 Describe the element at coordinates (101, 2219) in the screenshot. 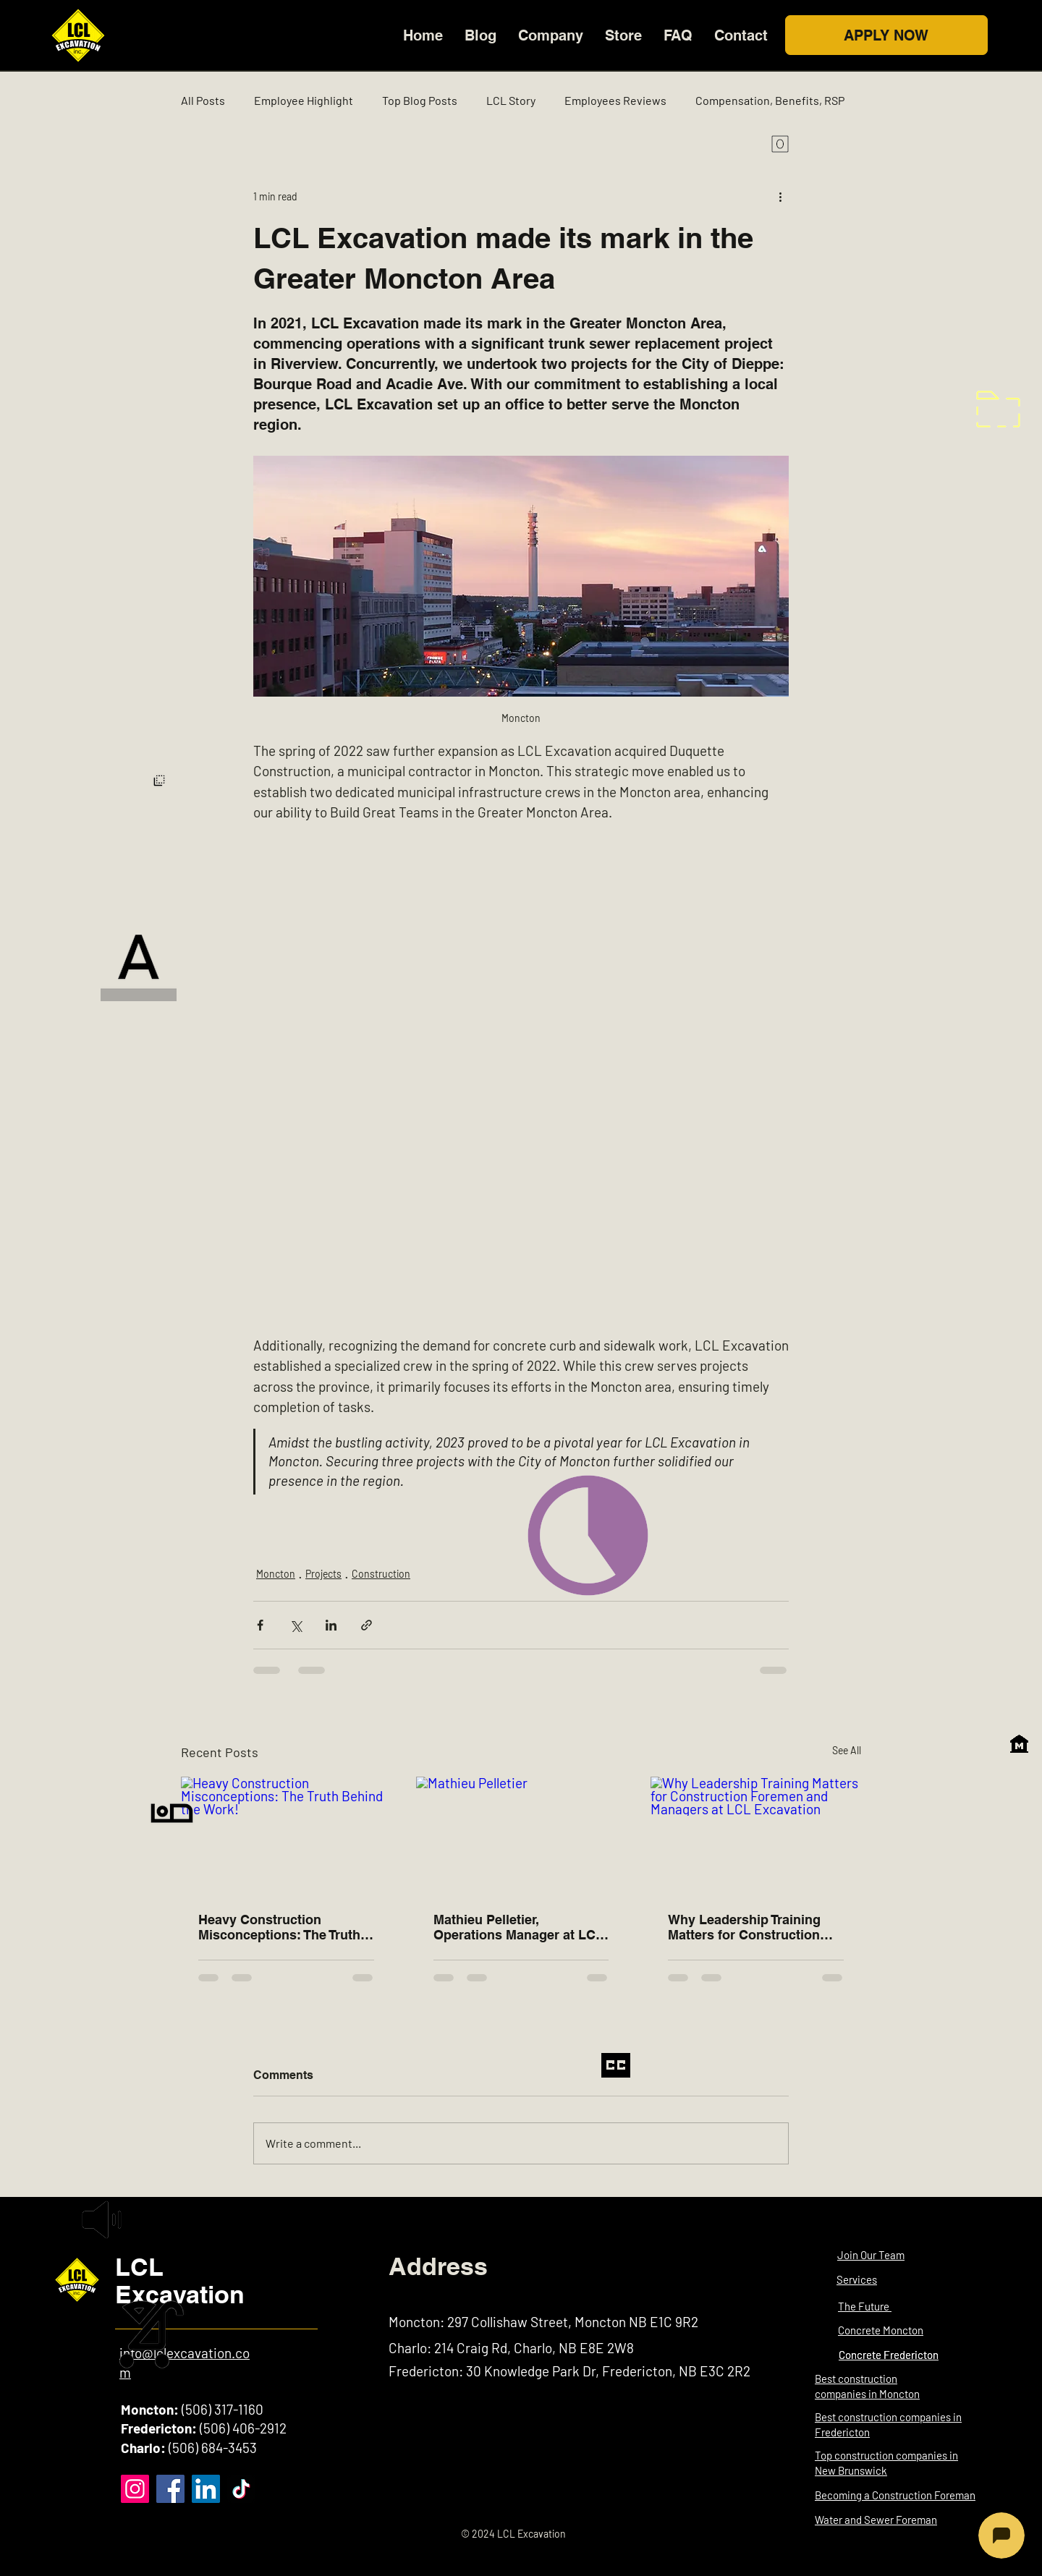

I see `volume set to high` at that location.